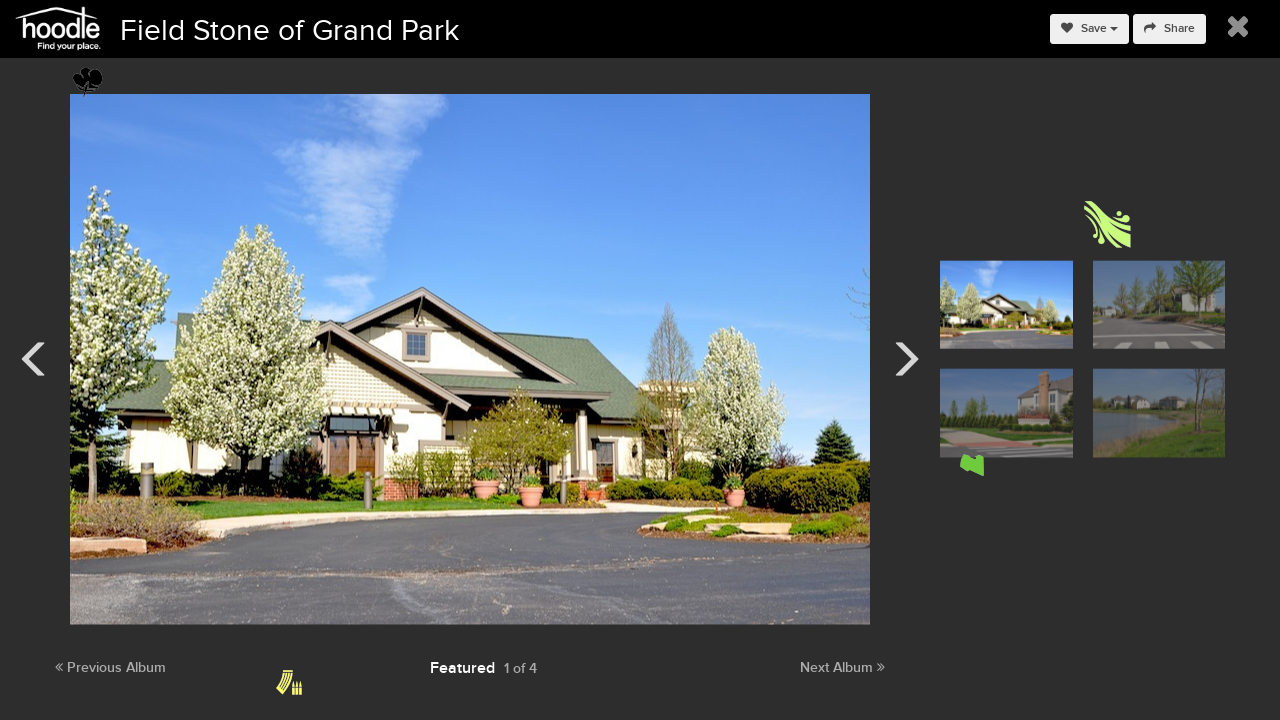 The width and height of the screenshot is (1280, 720). Describe the element at coordinates (289, 682) in the screenshot. I see `ammunition or magazine inventory in a game` at that location.